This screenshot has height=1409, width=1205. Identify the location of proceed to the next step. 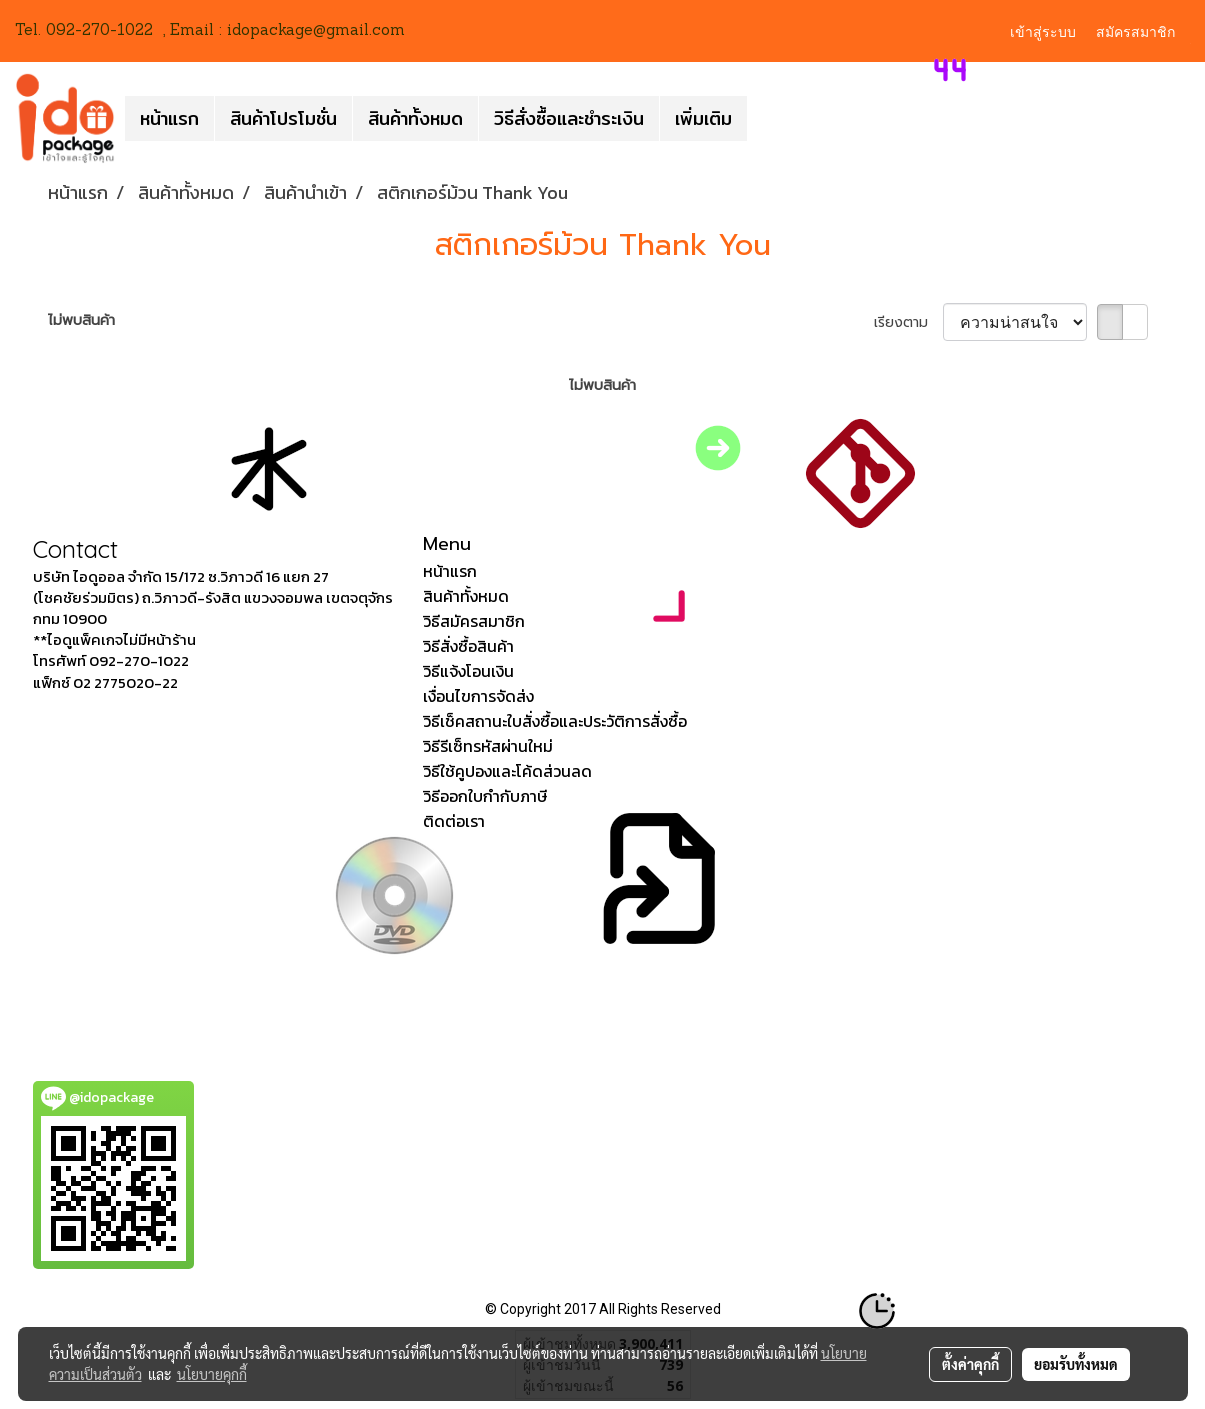
(718, 448).